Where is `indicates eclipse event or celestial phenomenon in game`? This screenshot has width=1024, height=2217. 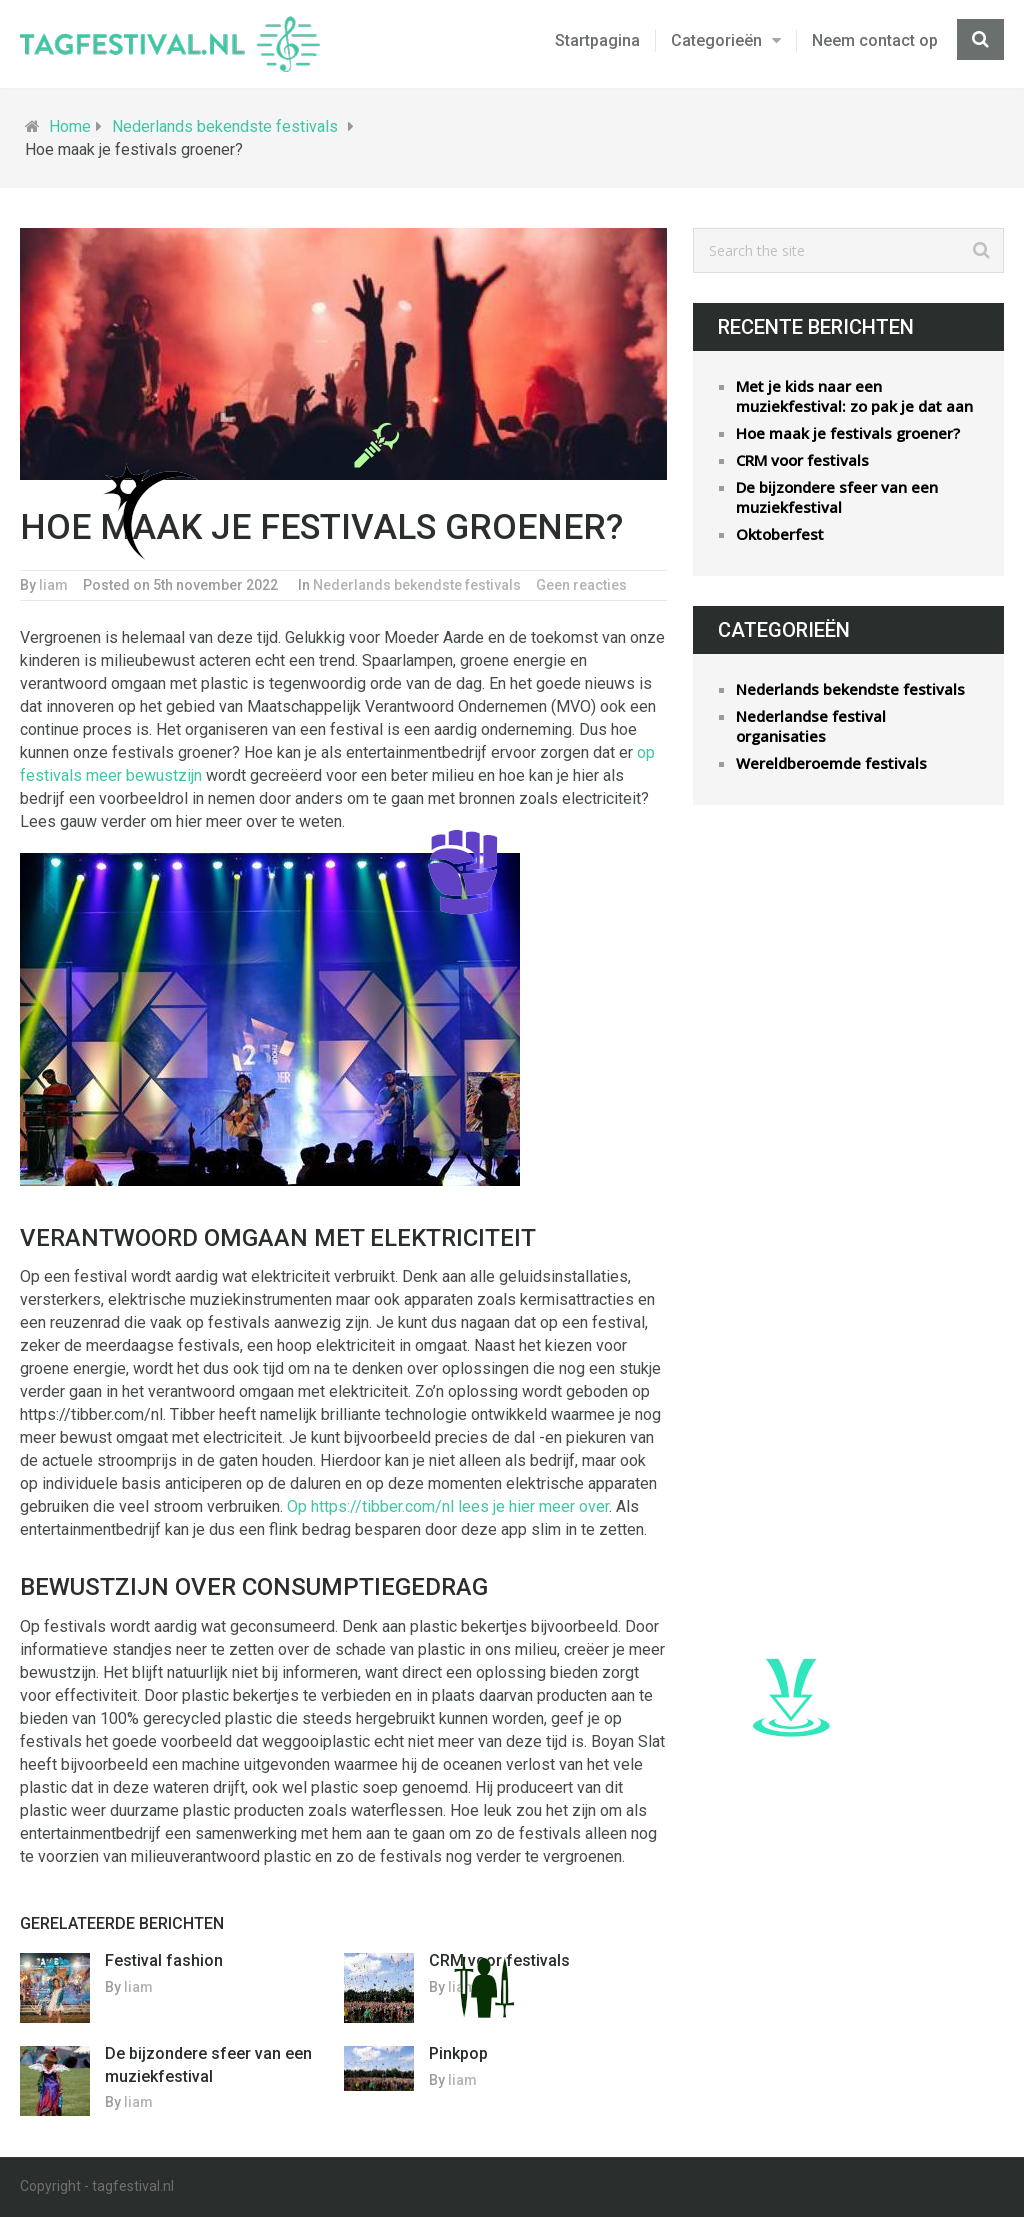 indicates eclipse event or celestial phenomenon in game is located at coordinates (150, 510).